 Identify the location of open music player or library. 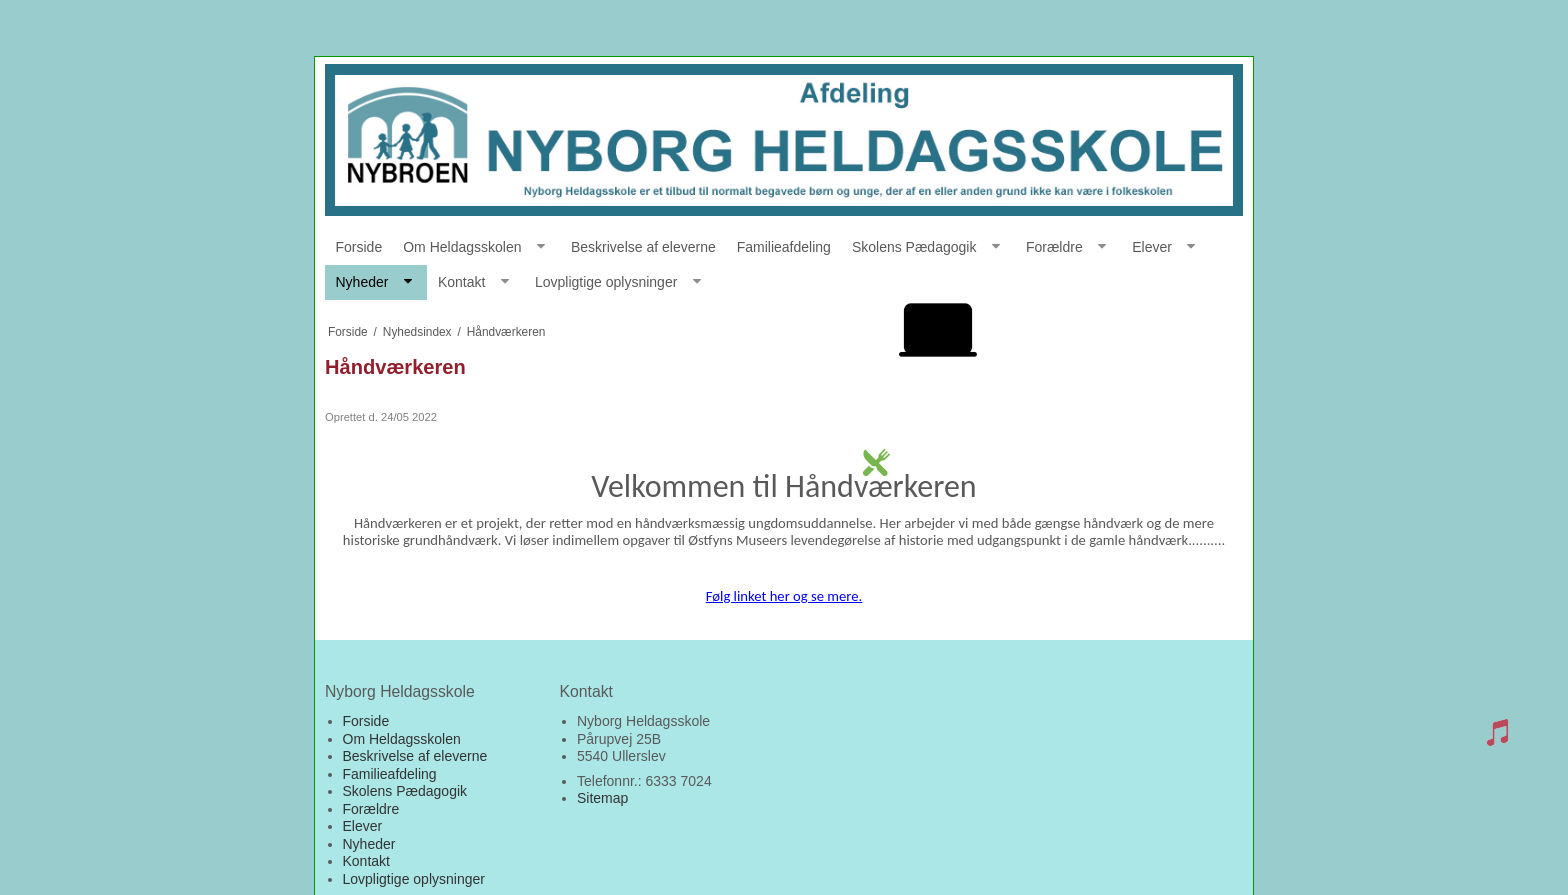
(1497, 732).